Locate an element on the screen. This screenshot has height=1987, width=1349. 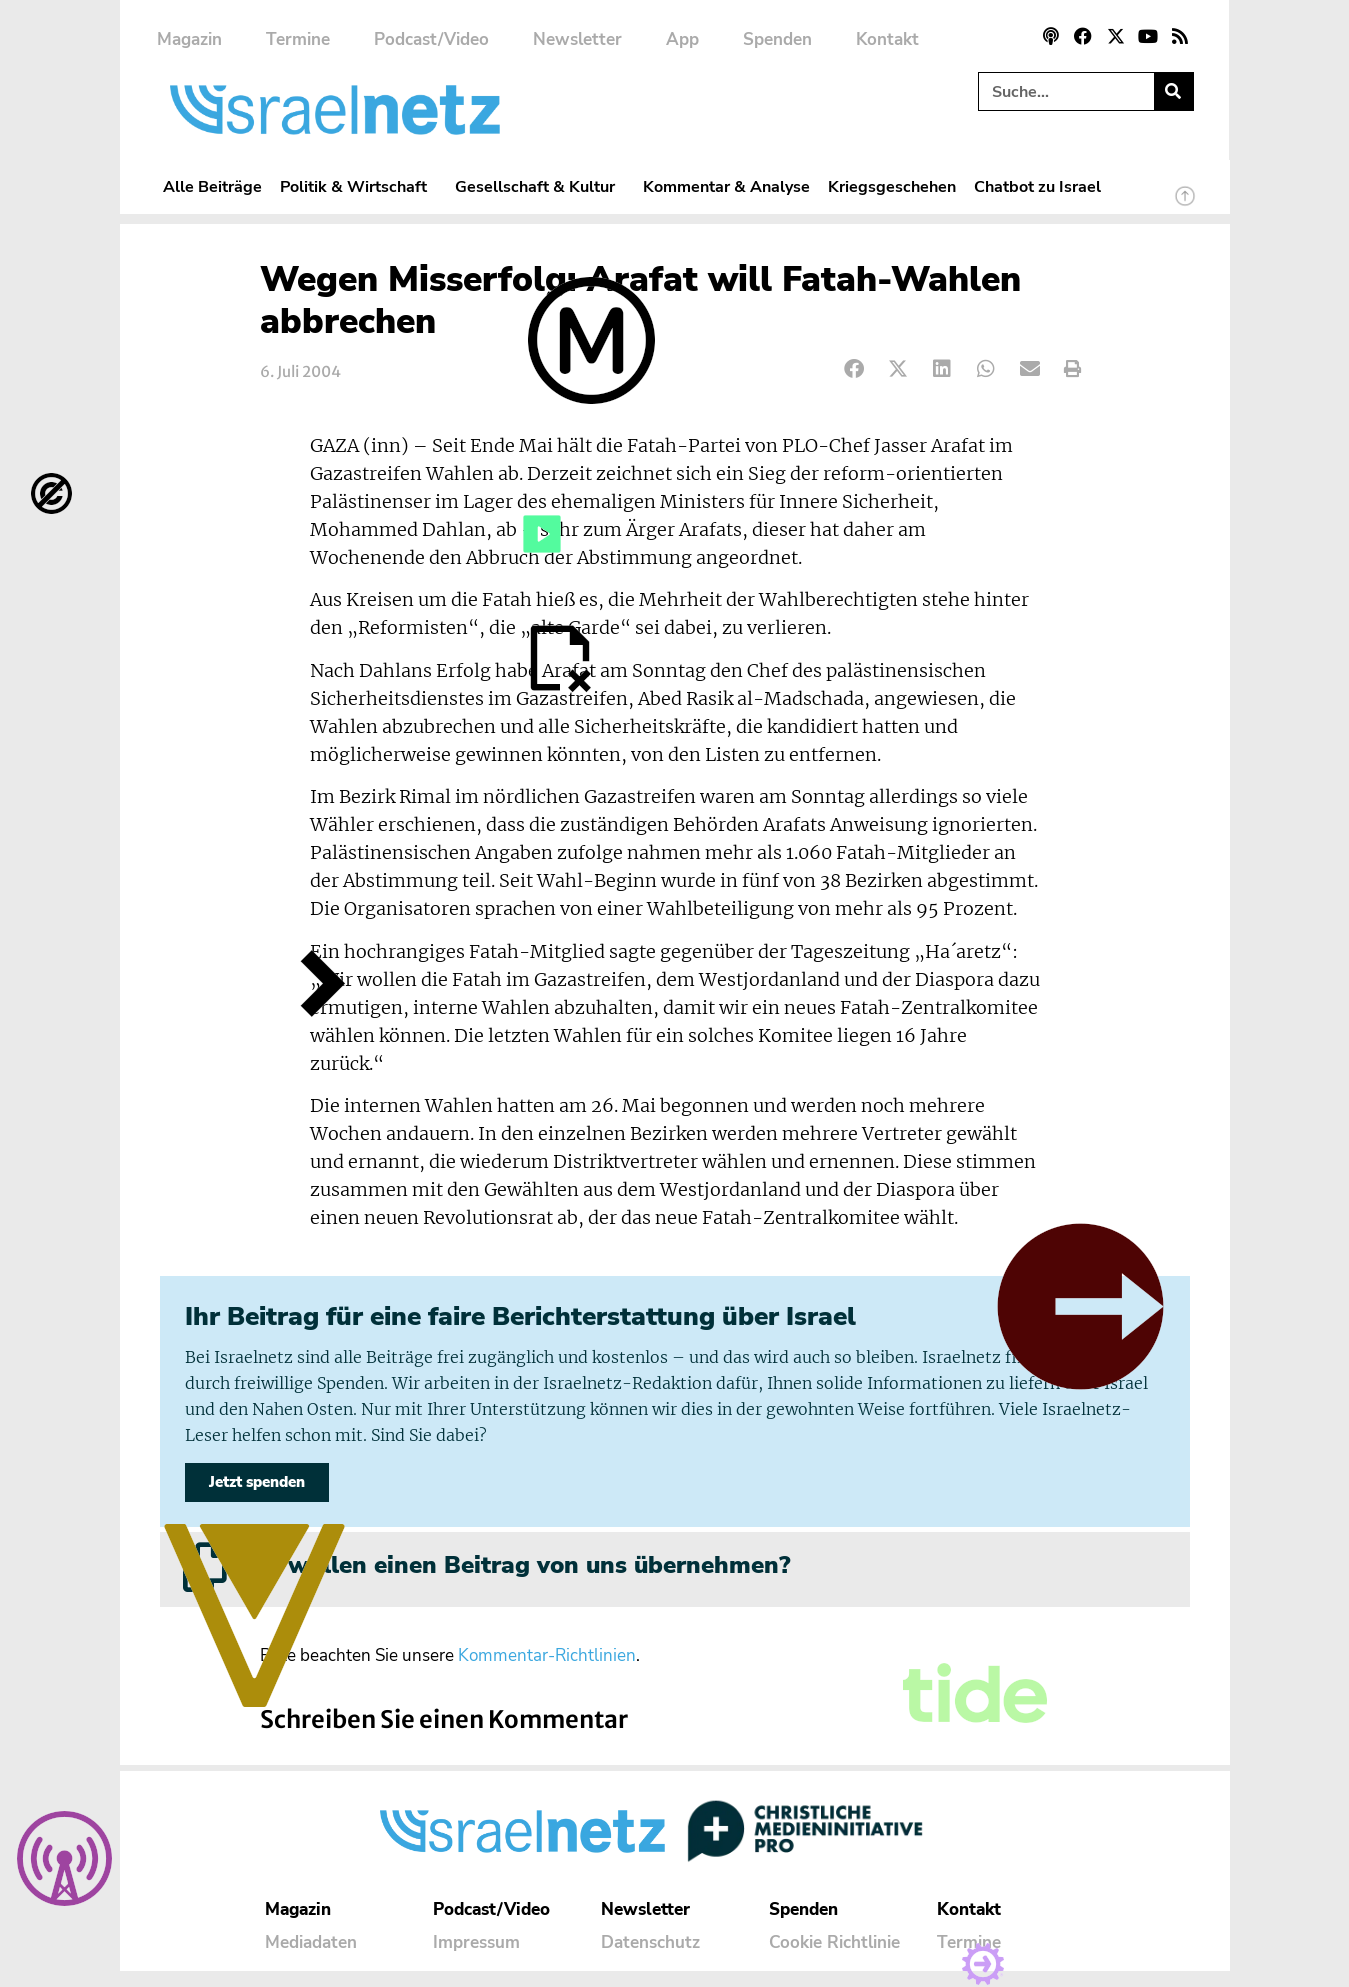
close the current document is located at coordinates (560, 658).